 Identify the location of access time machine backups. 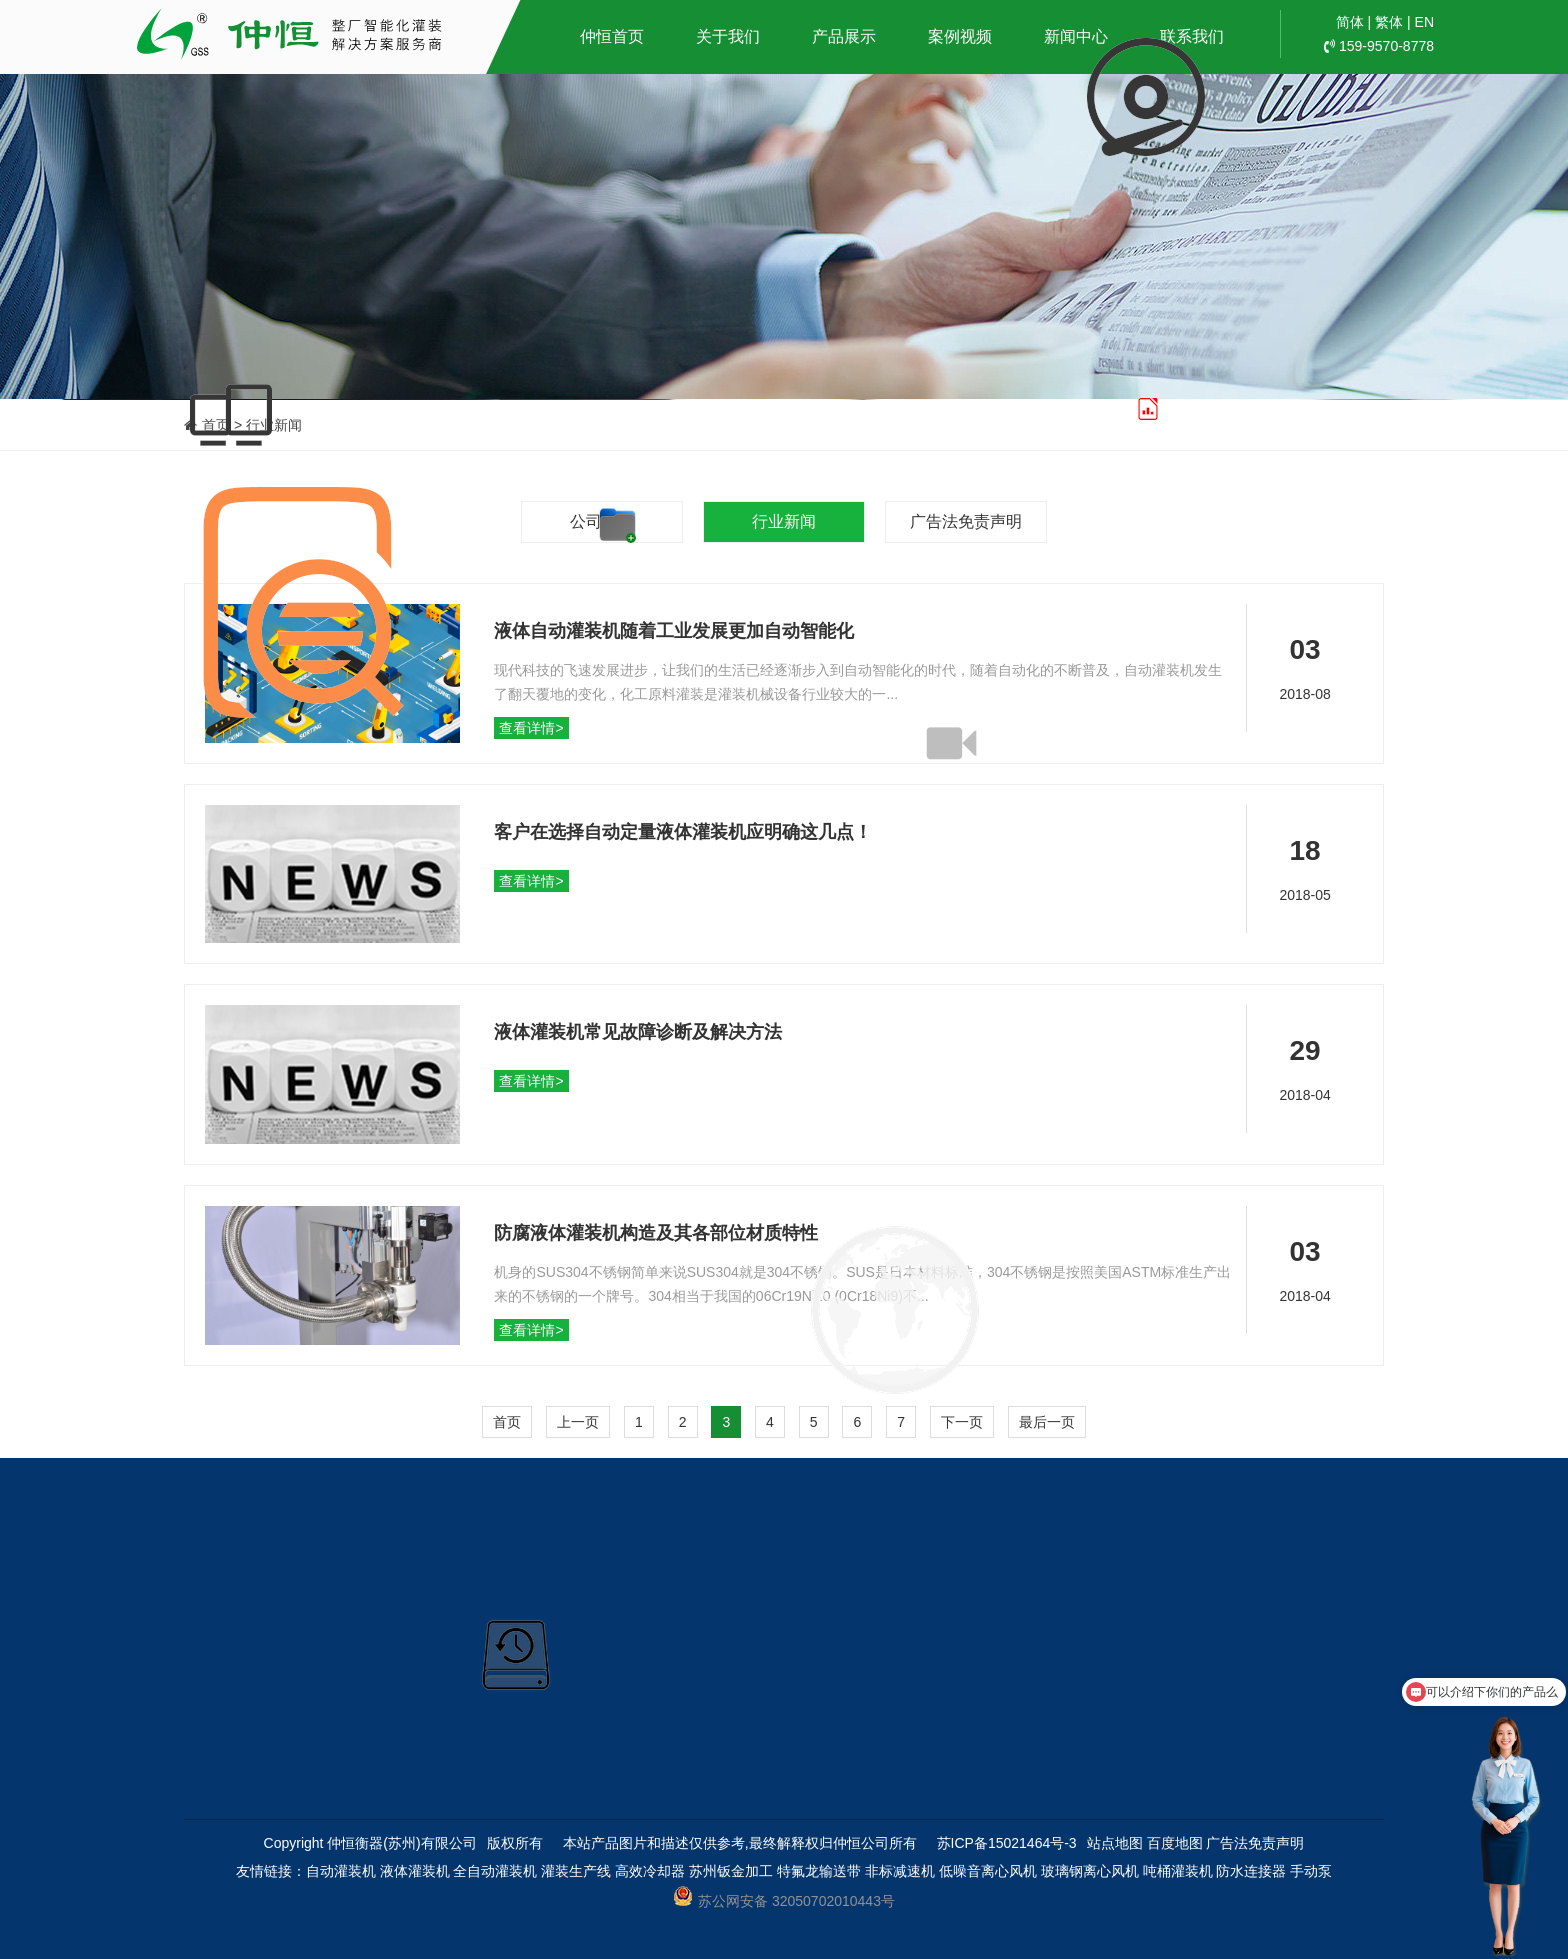
(516, 1655).